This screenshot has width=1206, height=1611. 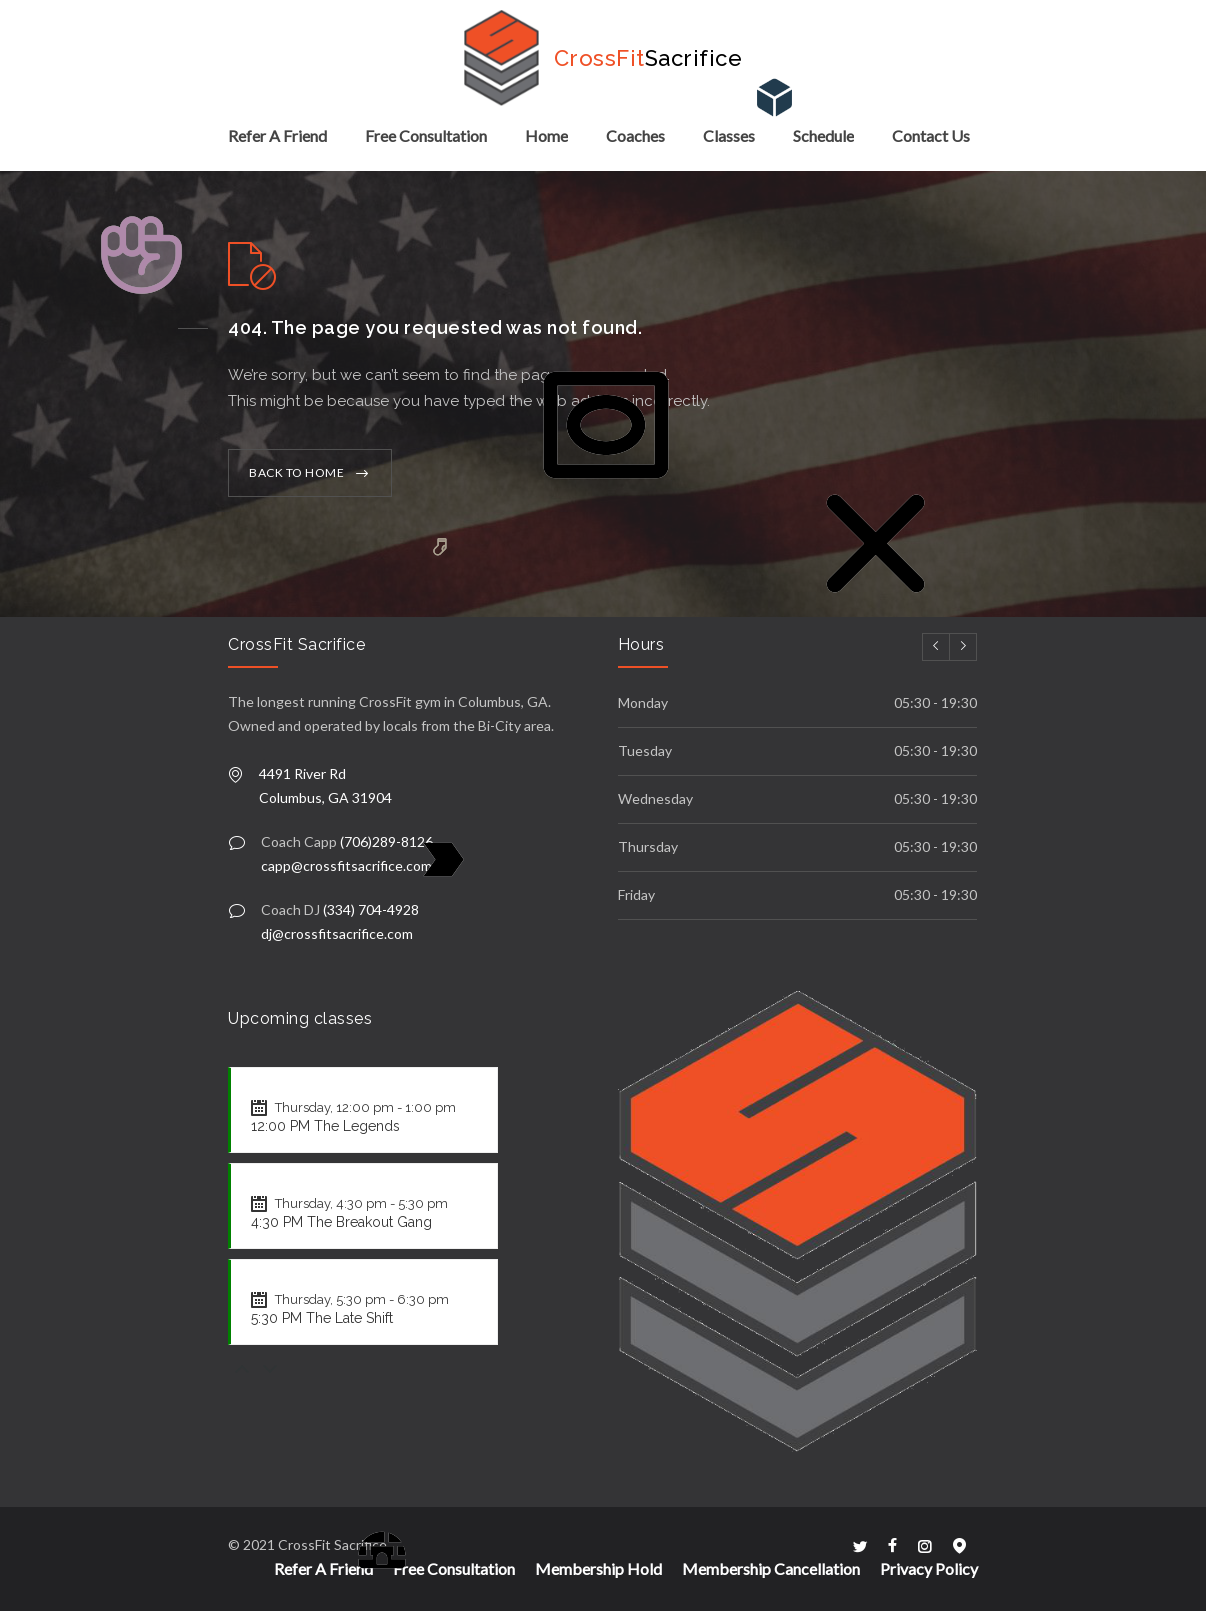 What do you see at coordinates (606, 425) in the screenshot?
I see `apply vignette effect to photo` at bounding box center [606, 425].